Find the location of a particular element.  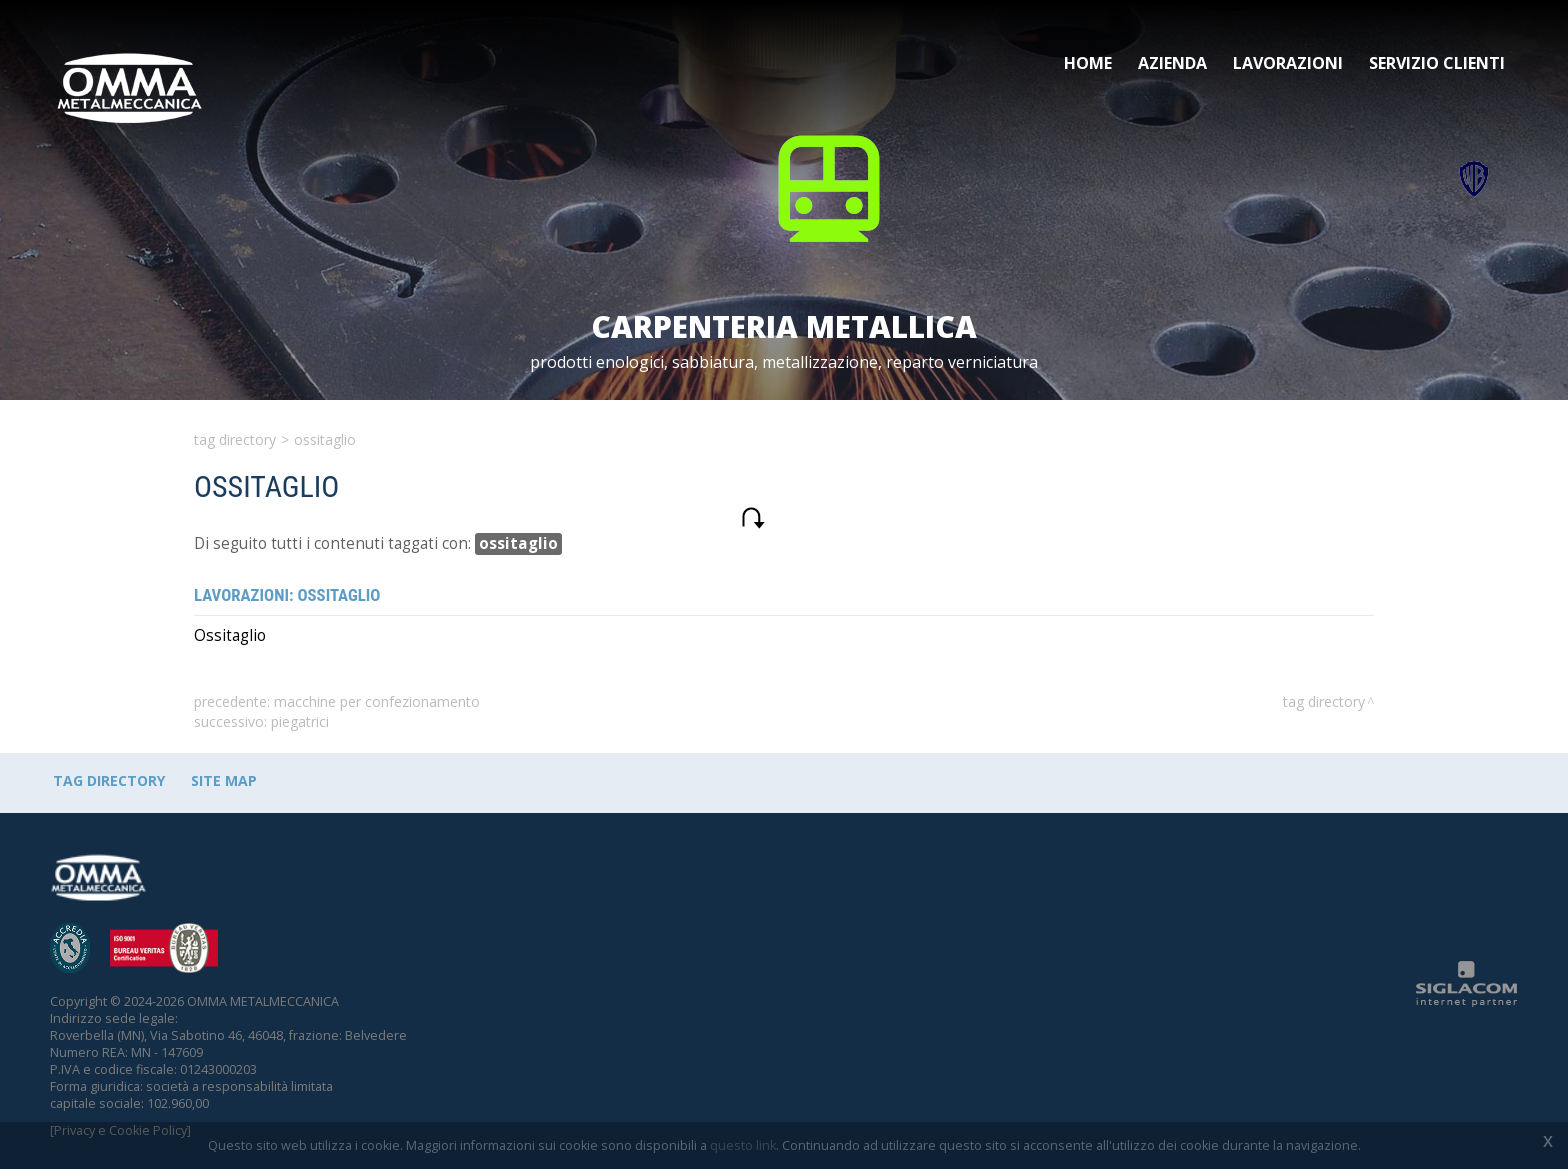

view subway or metro transit options is located at coordinates (829, 186).